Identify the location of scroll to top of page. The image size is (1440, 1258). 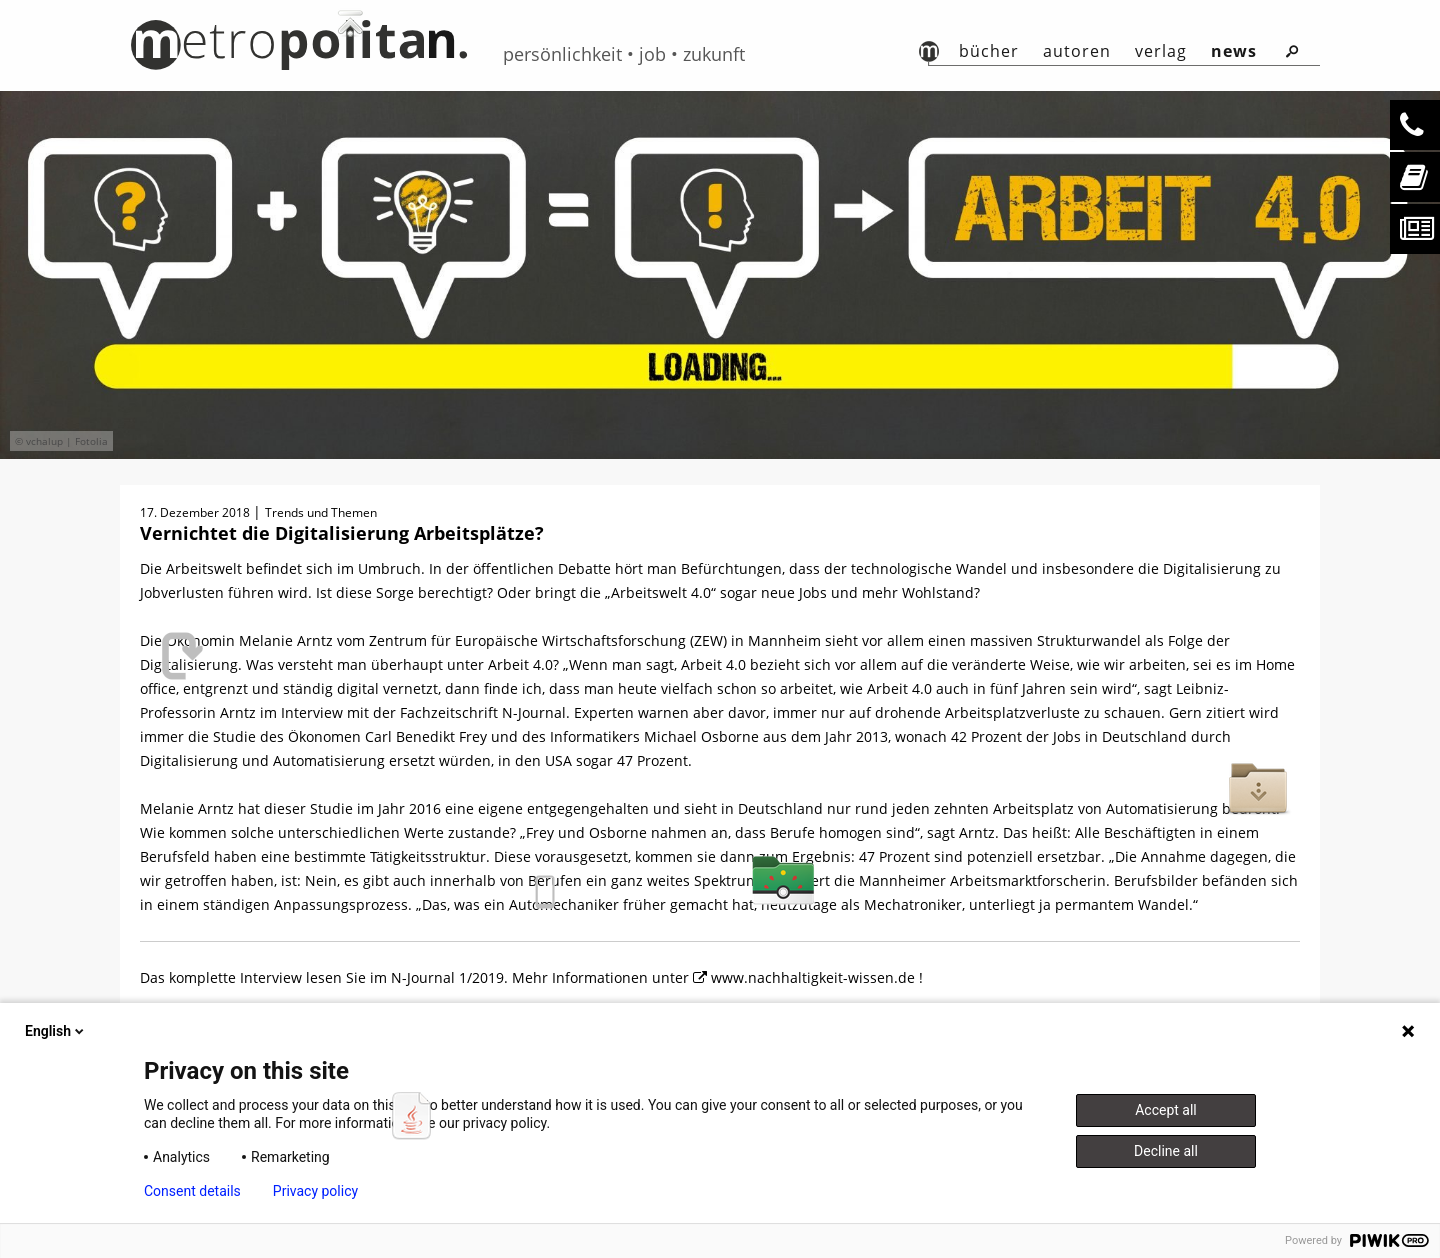
(350, 24).